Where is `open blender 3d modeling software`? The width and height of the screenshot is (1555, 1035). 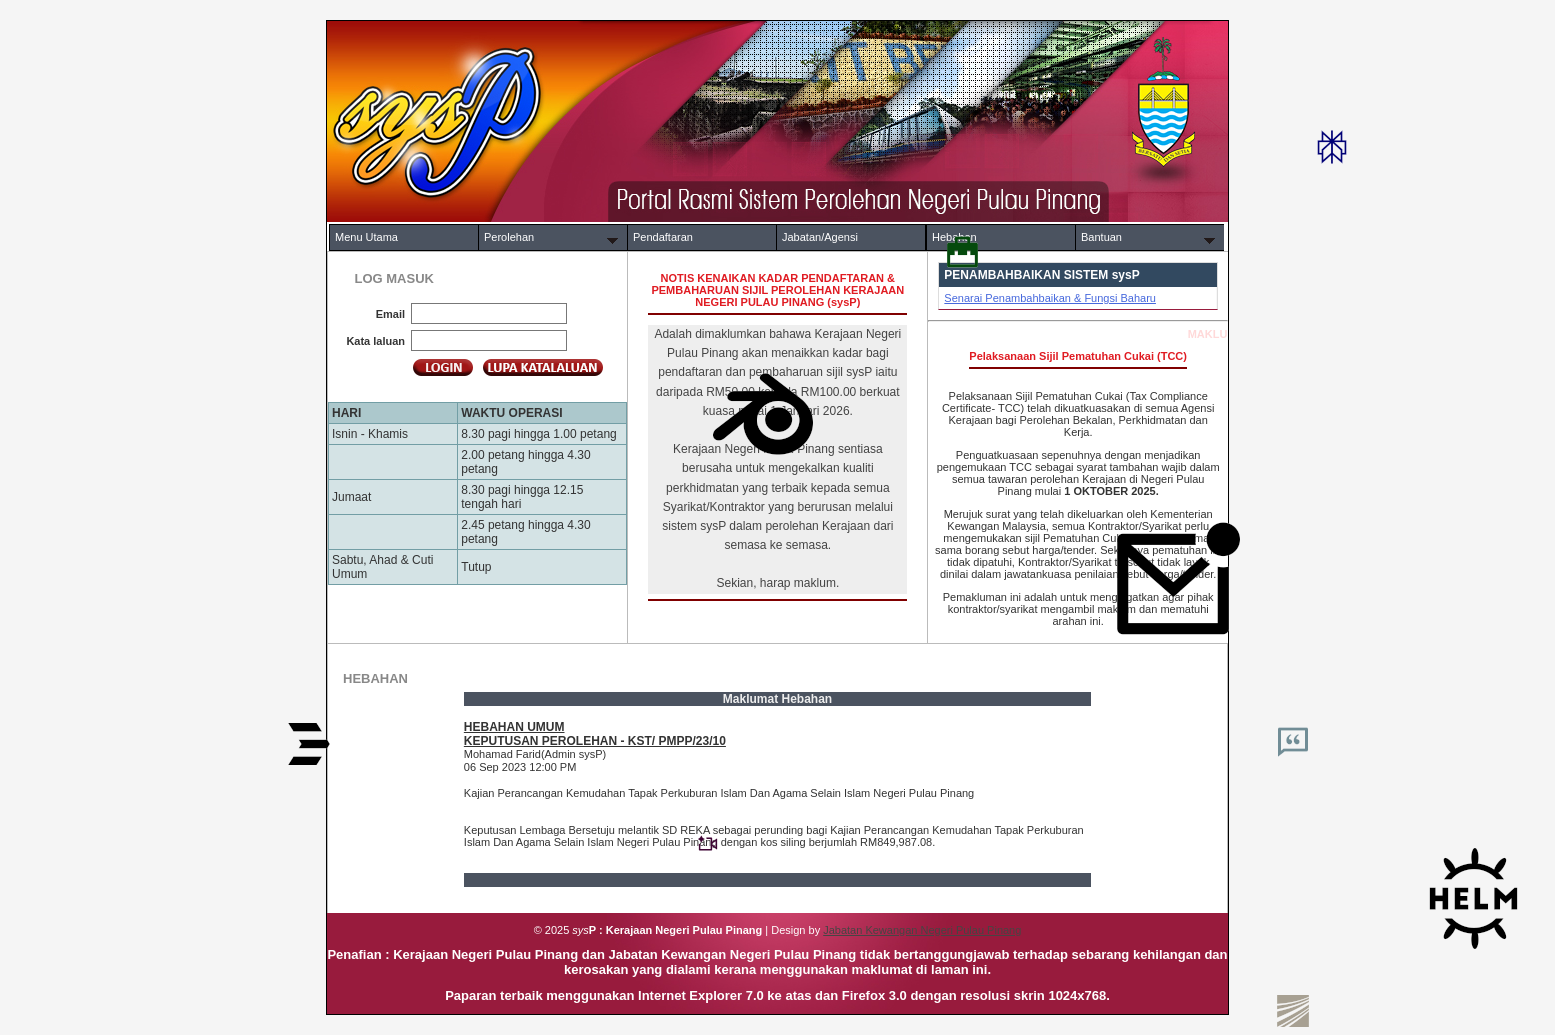
open blender 3d modeling software is located at coordinates (763, 414).